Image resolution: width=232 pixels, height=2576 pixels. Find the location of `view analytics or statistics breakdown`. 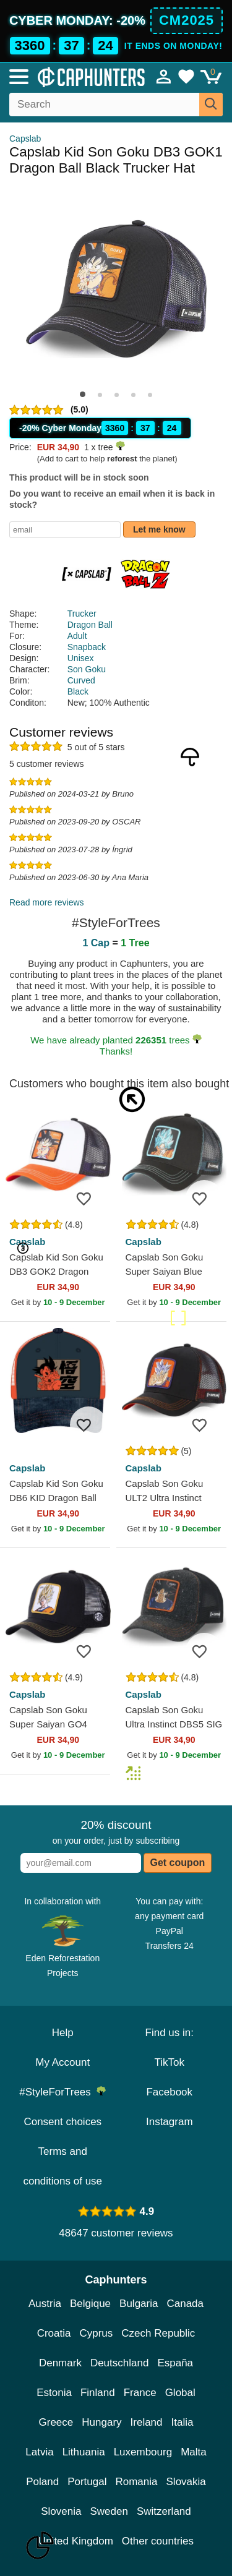

view analytics or statistics breakdown is located at coordinates (40, 2545).